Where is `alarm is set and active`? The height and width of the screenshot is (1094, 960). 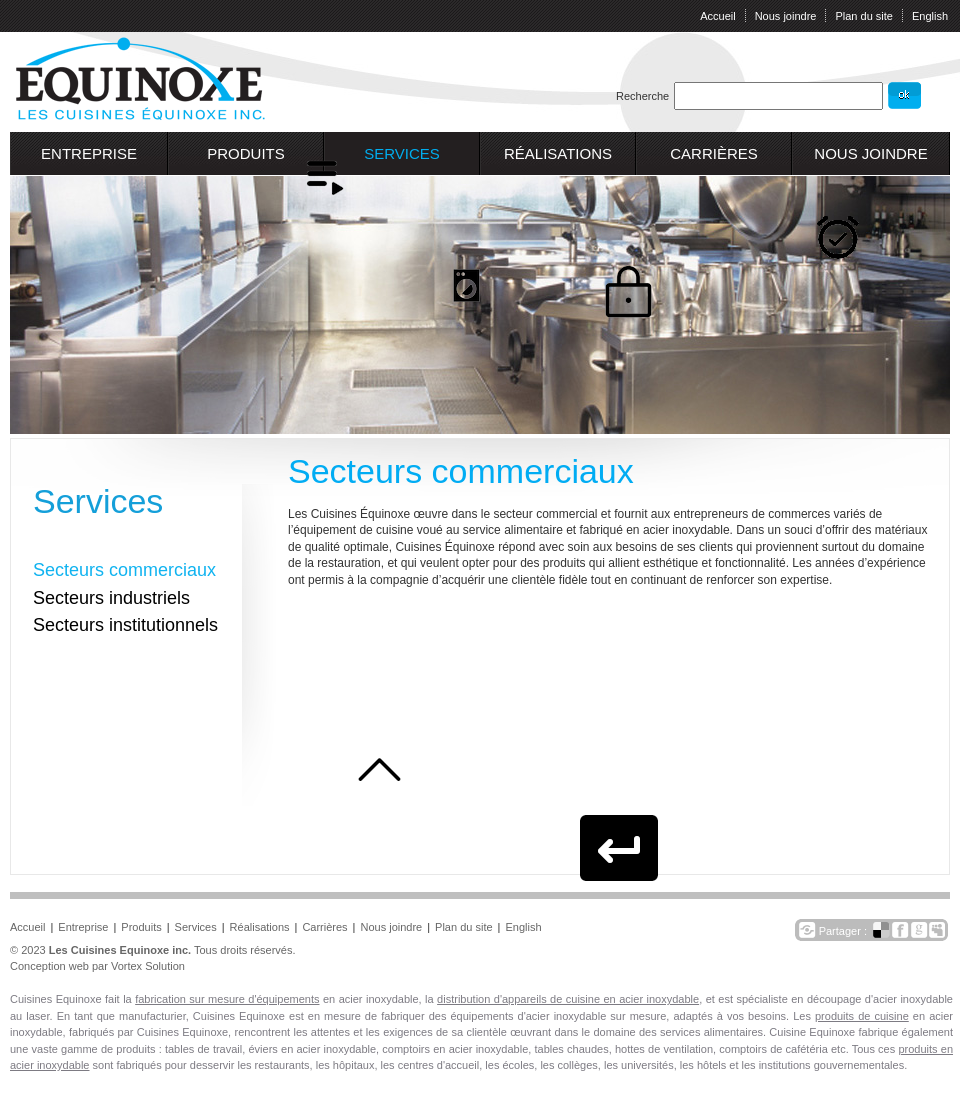
alarm is set and active is located at coordinates (838, 237).